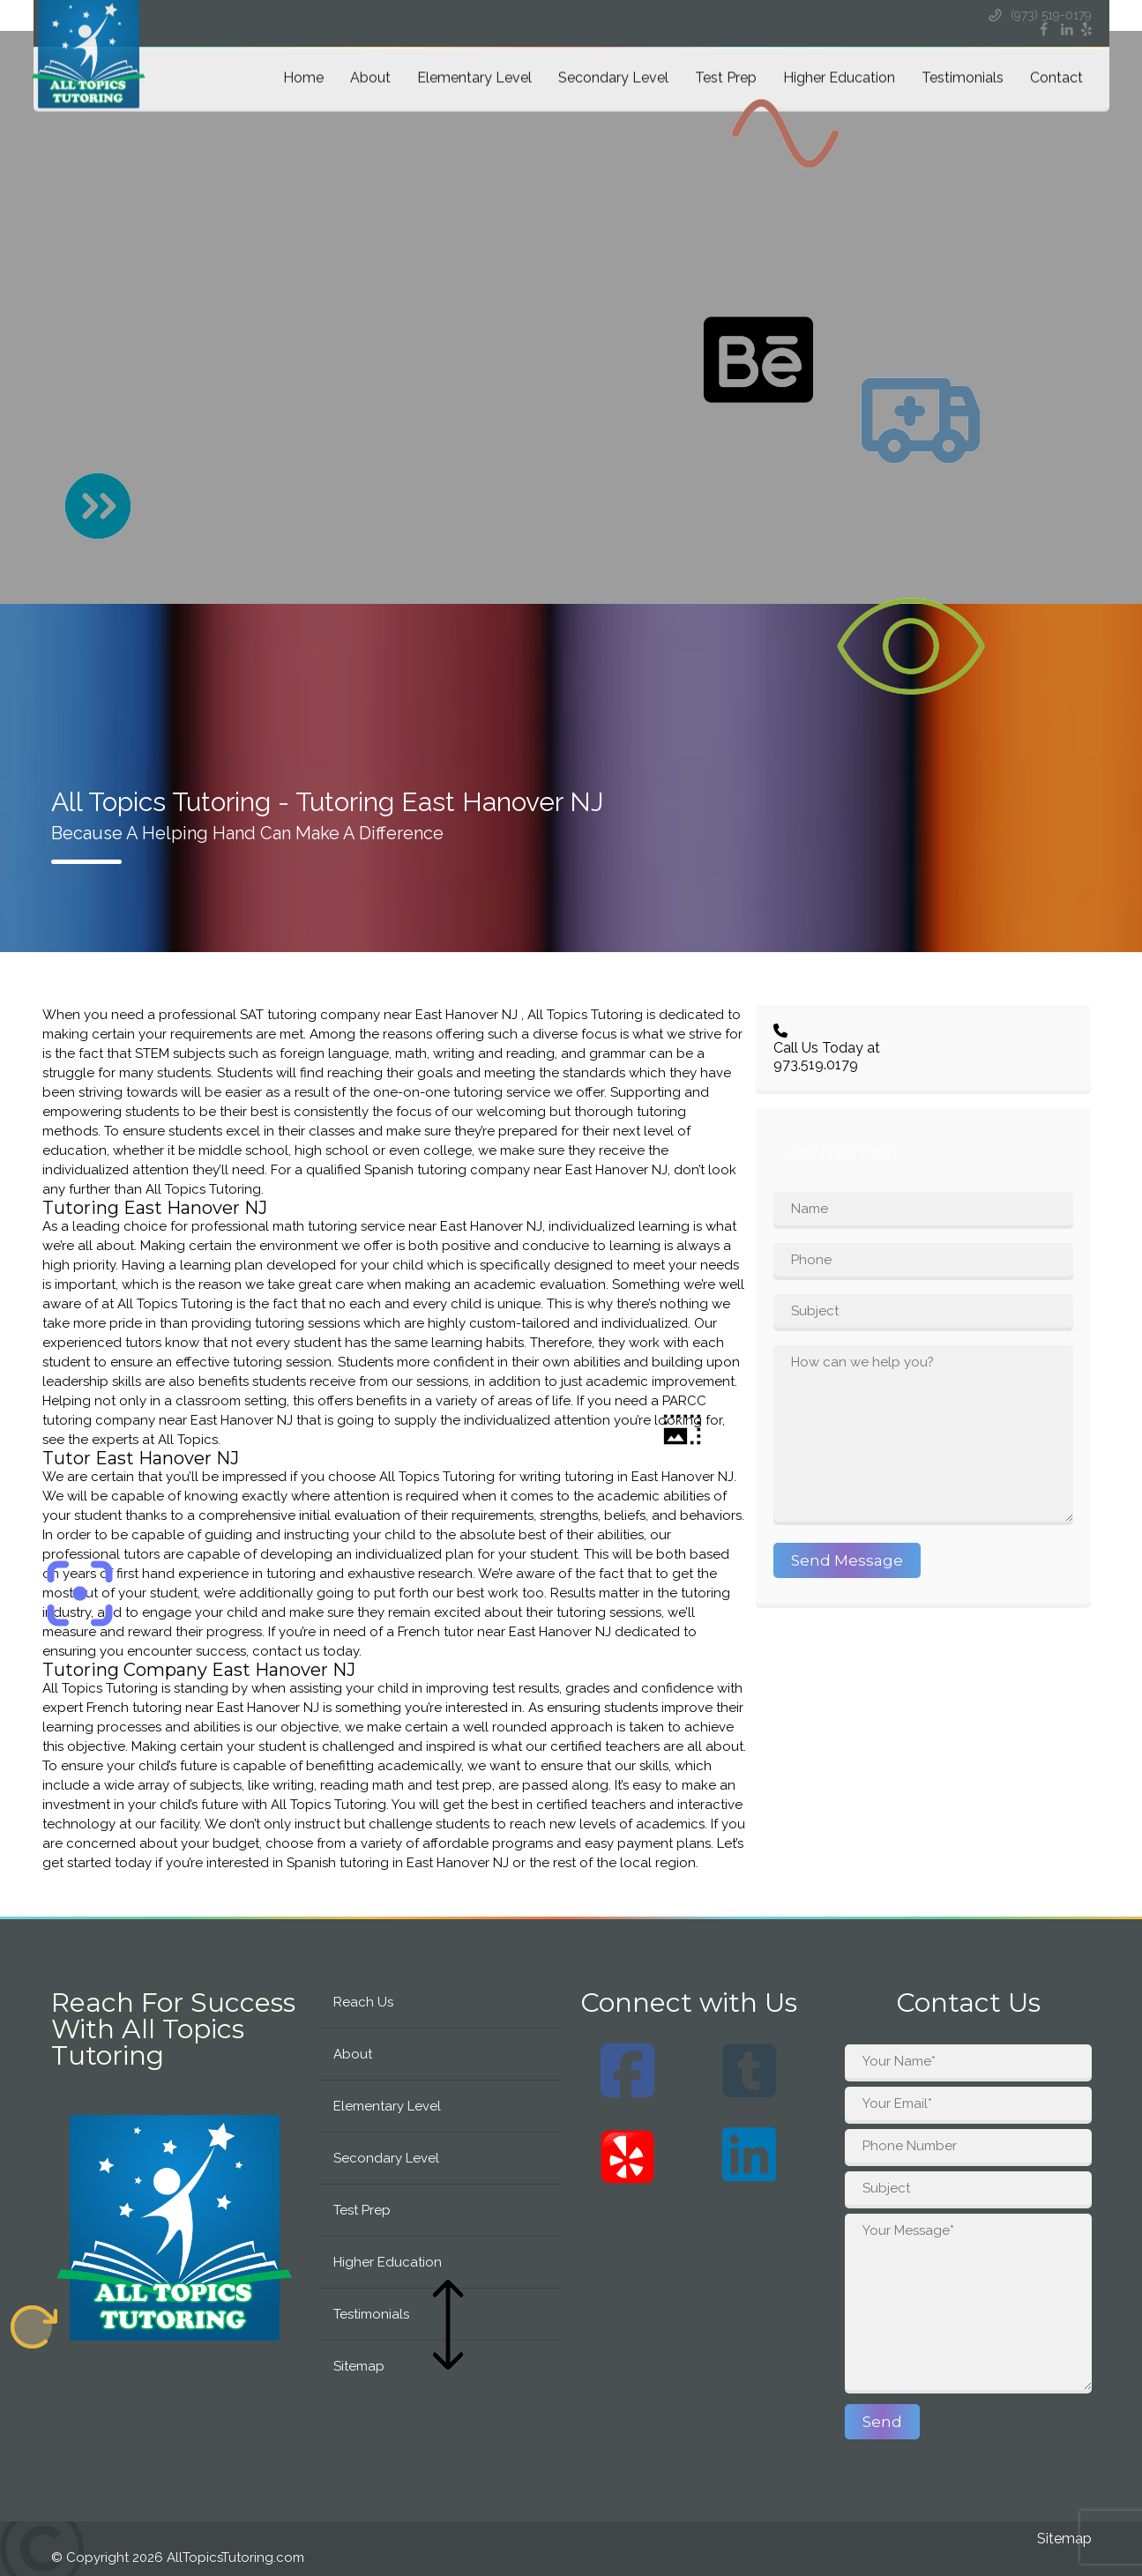 The width and height of the screenshot is (1142, 2576). Describe the element at coordinates (98, 506) in the screenshot. I see `skip forward or advance to next item` at that location.